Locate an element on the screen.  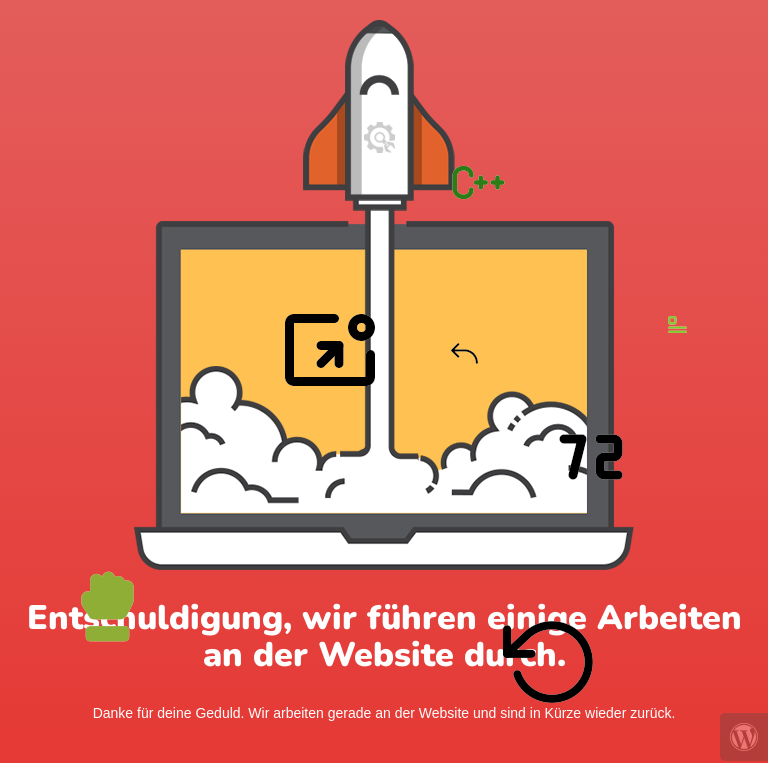
indicates a C++ programming language file or project is located at coordinates (478, 182).